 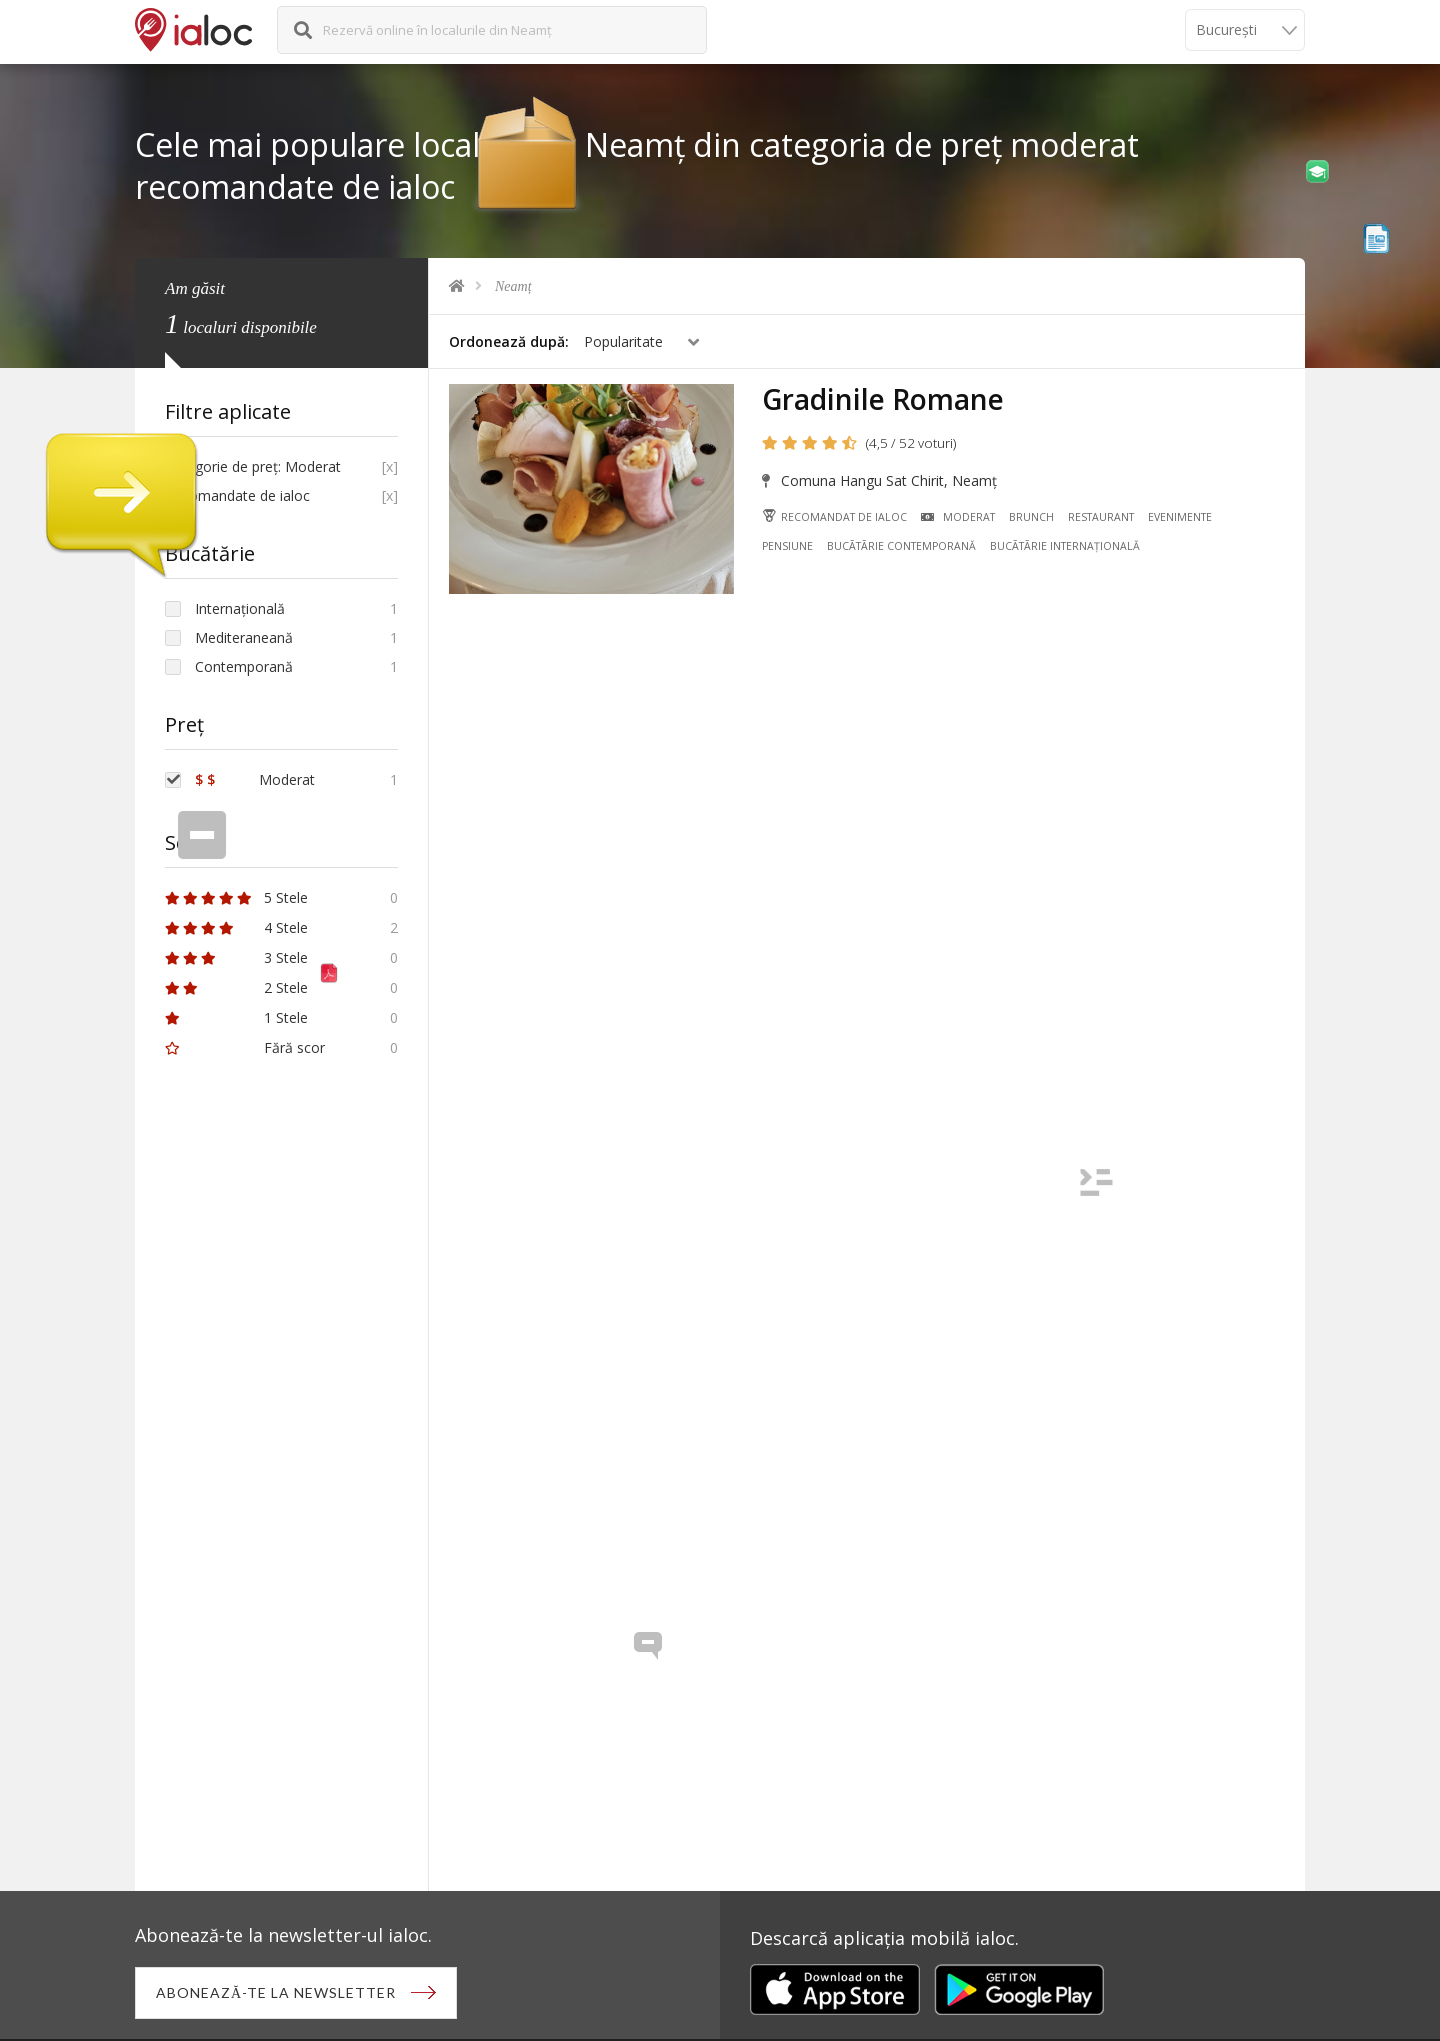 What do you see at coordinates (202, 835) in the screenshot?
I see `zoom out to see more content` at bounding box center [202, 835].